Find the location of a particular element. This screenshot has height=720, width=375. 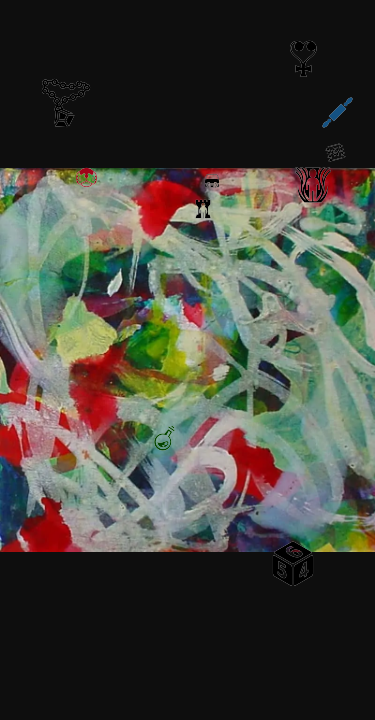

access defensive structures or fortifications is located at coordinates (203, 209).